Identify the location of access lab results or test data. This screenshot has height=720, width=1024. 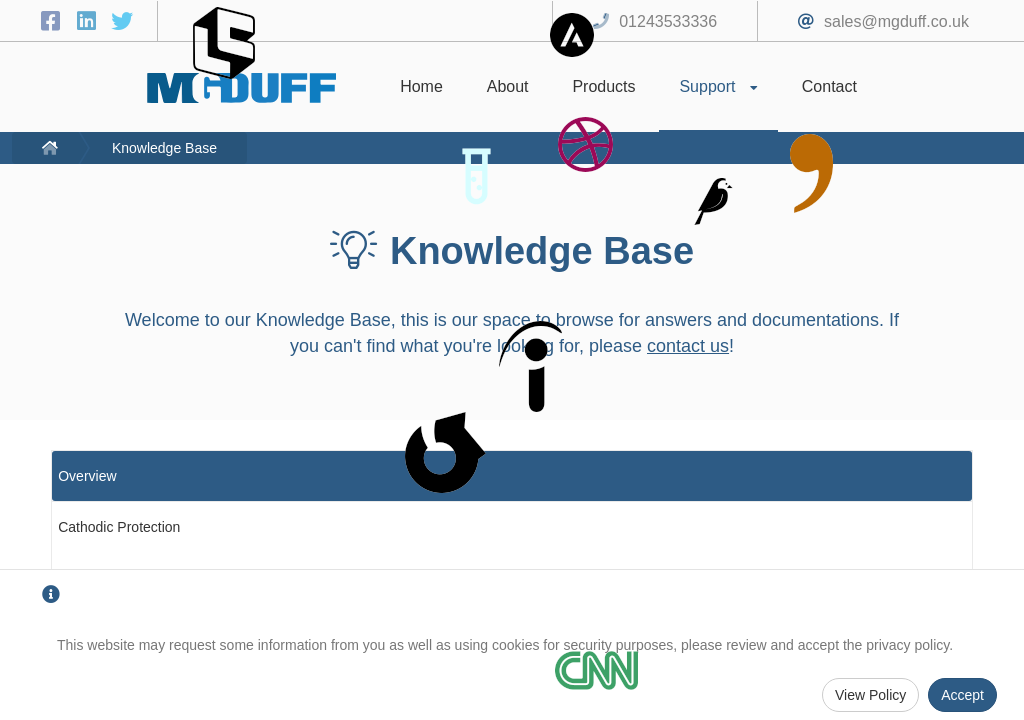
(476, 176).